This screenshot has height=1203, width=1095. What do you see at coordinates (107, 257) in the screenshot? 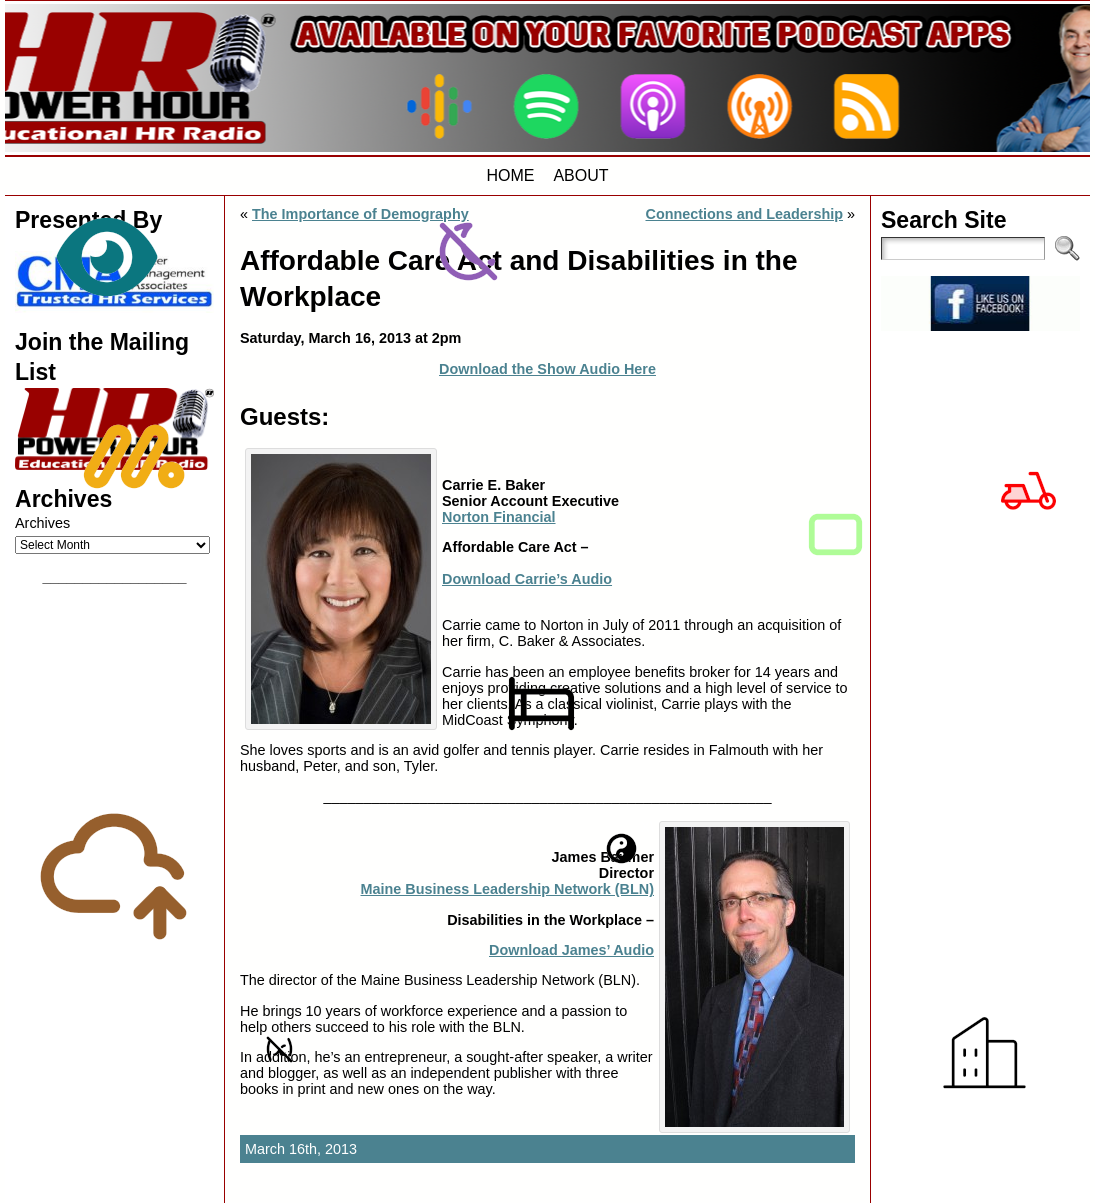
I see `view or preview content` at bounding box center [107, 257].